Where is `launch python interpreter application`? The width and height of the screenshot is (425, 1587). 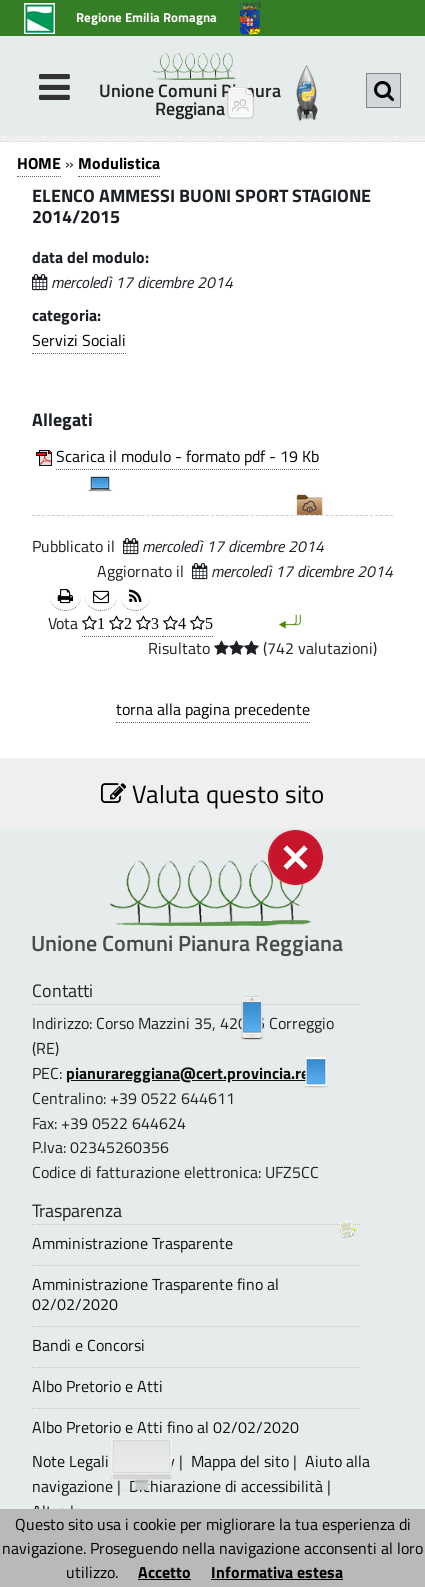 launch python interpreter application is located at coordinates (307, 93).